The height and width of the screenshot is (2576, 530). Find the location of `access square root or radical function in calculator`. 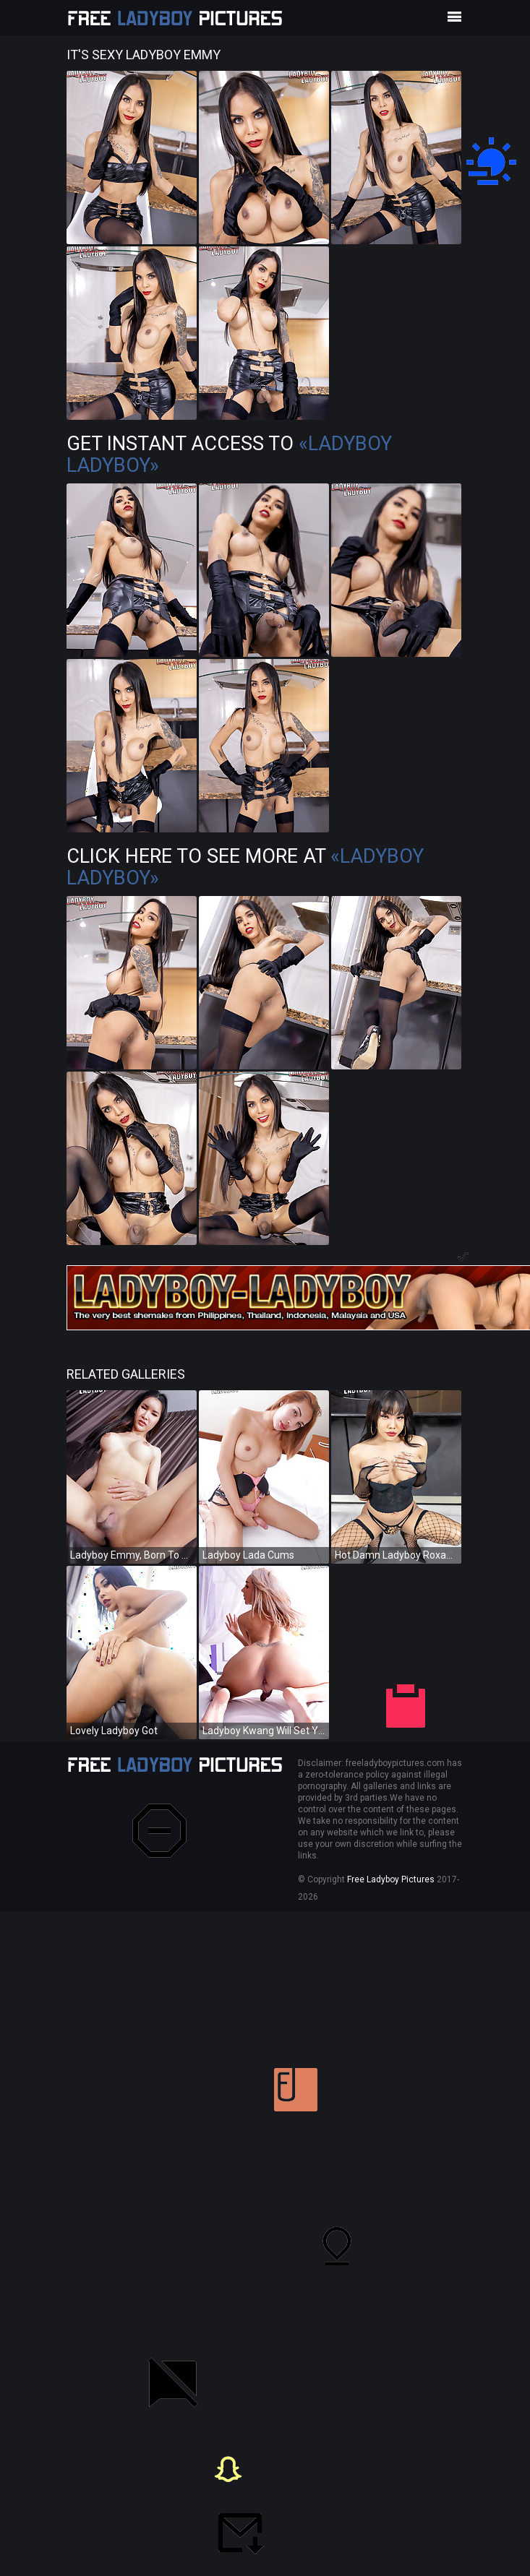

access square root or radical function in calculator is located at coordinates (463, 1257).